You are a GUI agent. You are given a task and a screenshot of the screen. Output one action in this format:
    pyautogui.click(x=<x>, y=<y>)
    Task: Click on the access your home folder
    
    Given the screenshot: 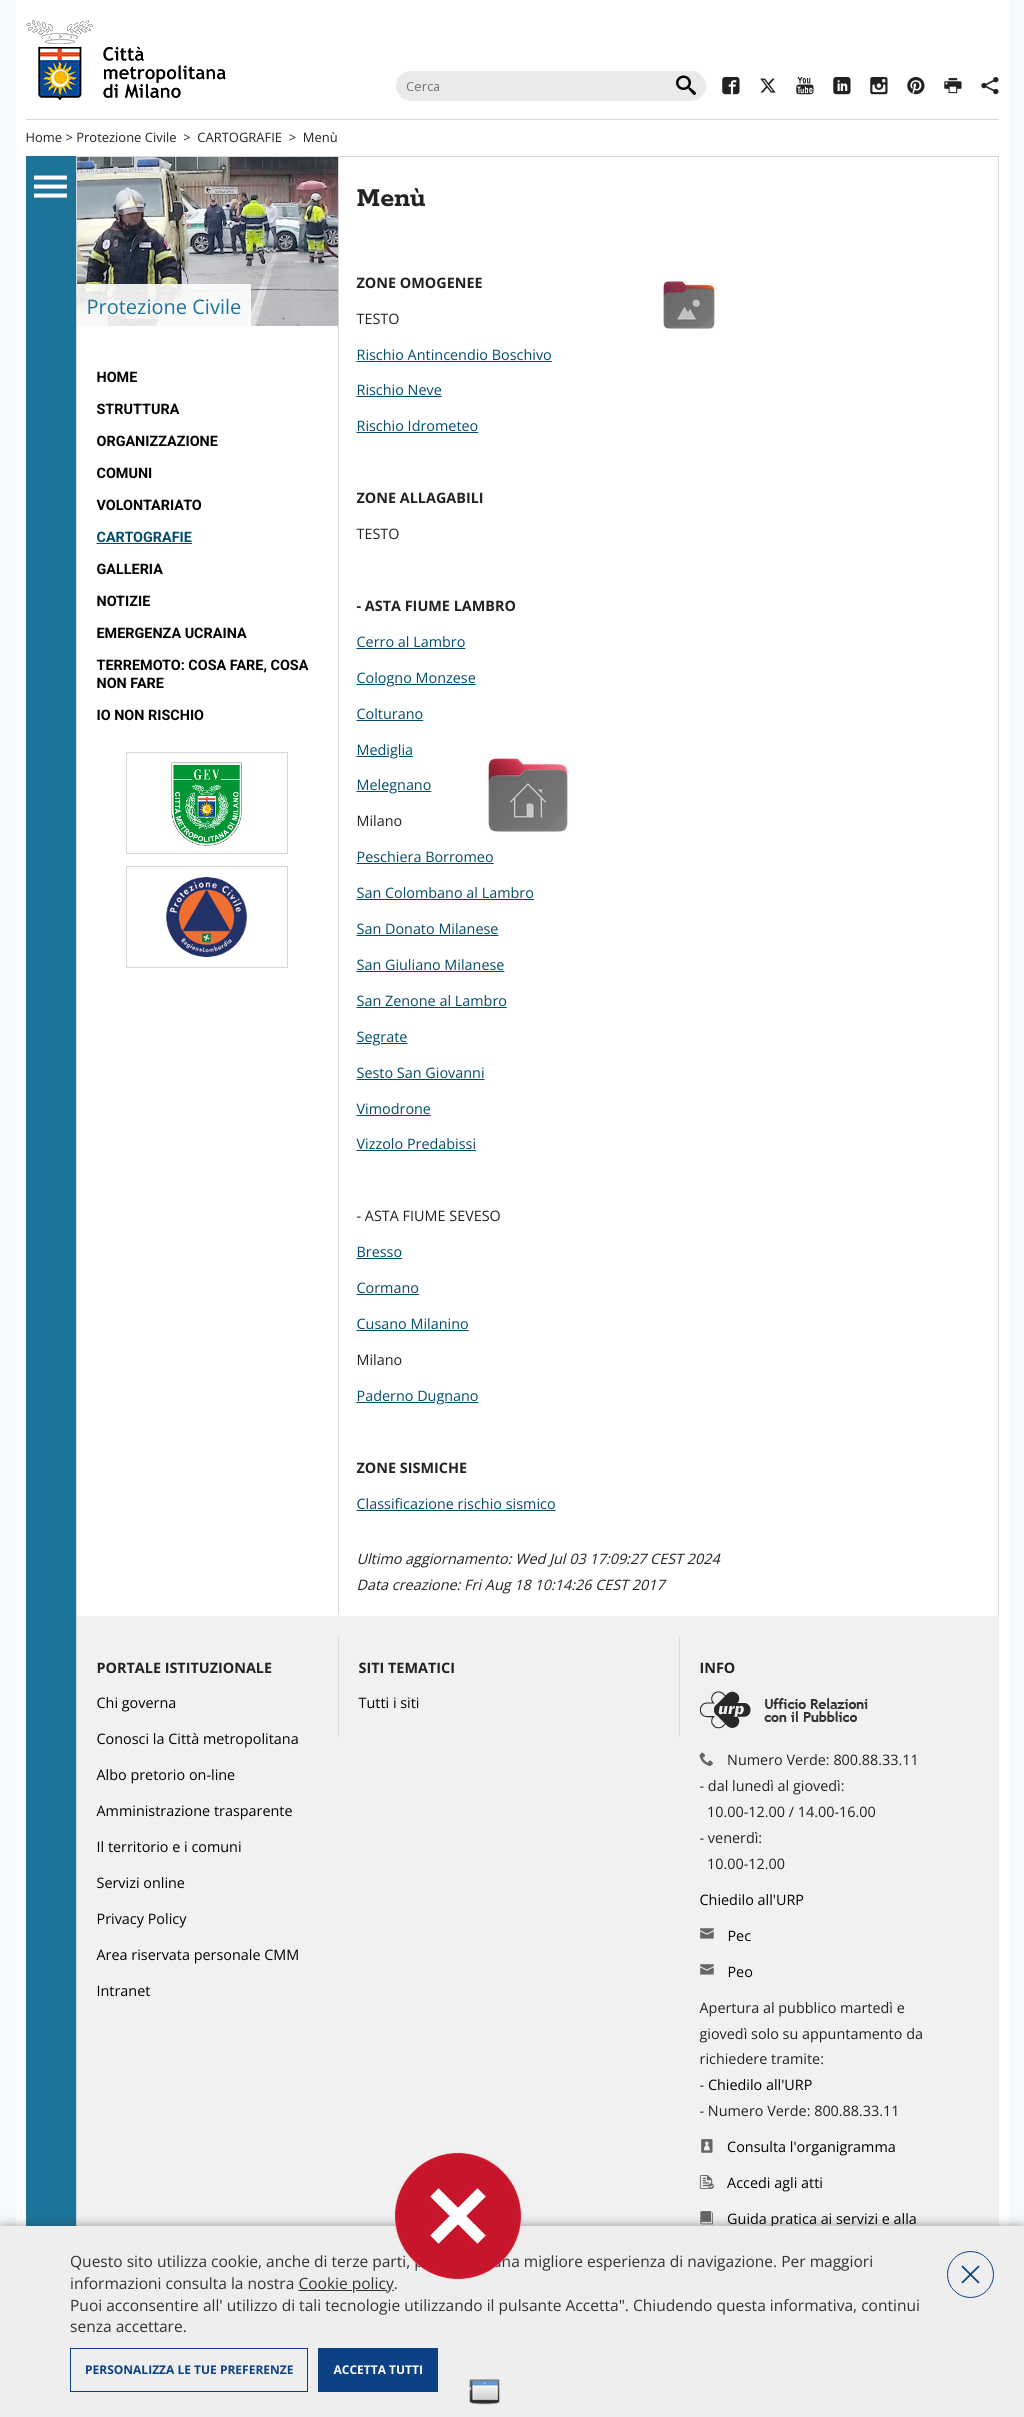 What is the action you would take?
    pyautogui.click(x=528, y=795)
    